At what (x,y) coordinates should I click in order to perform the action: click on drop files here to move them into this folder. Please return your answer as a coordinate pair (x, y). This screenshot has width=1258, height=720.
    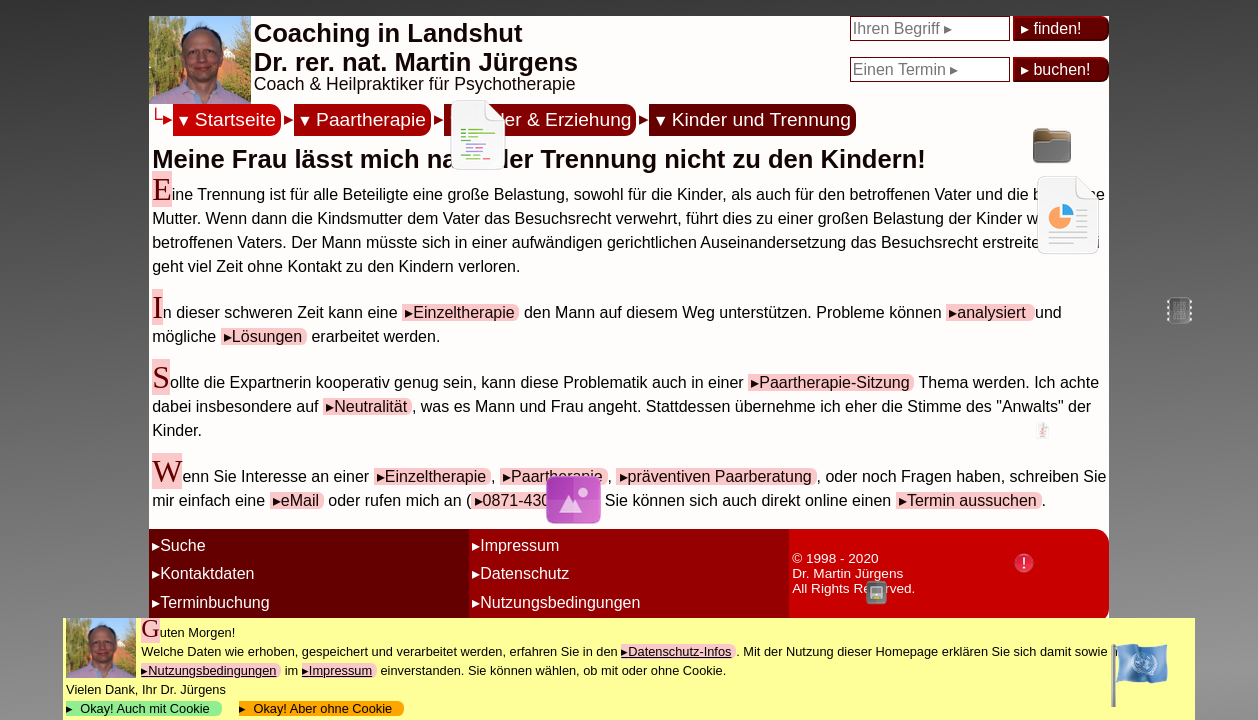
    Looking at the image, I should click on (1052, 145).